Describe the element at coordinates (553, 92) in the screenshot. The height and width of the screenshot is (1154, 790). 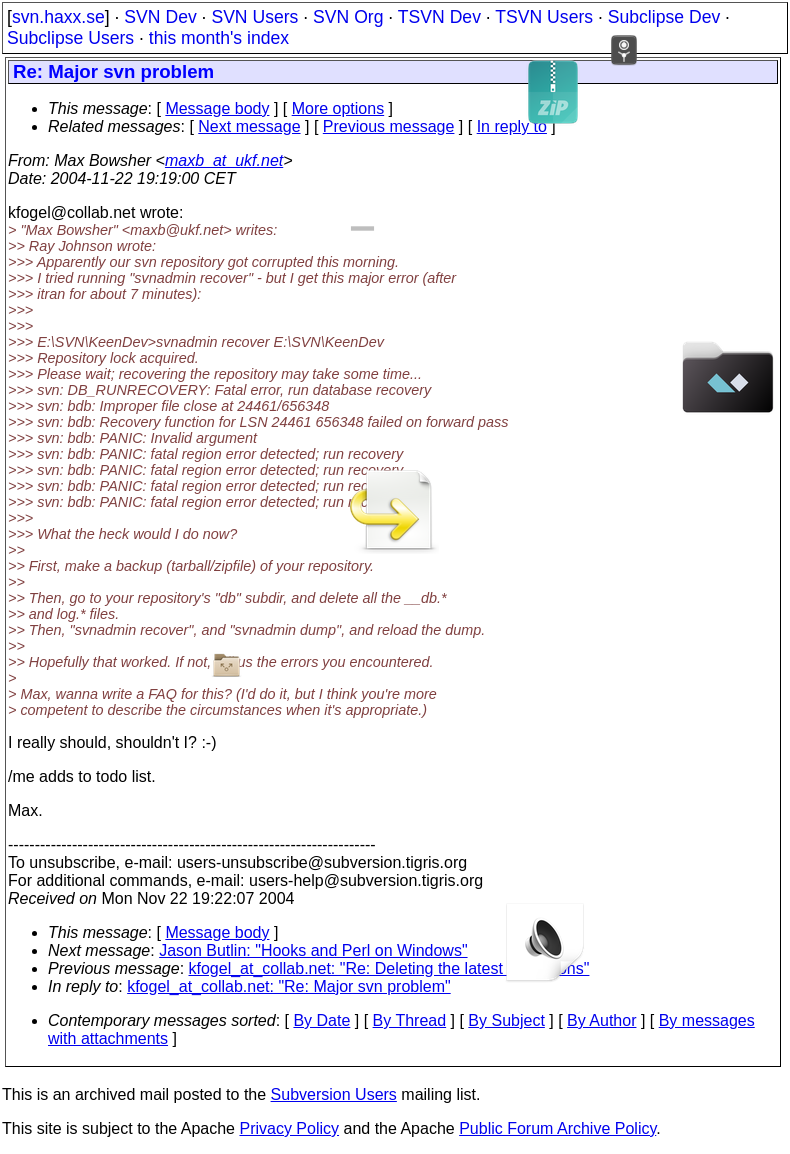
I see `a compressed zip file` at that location.